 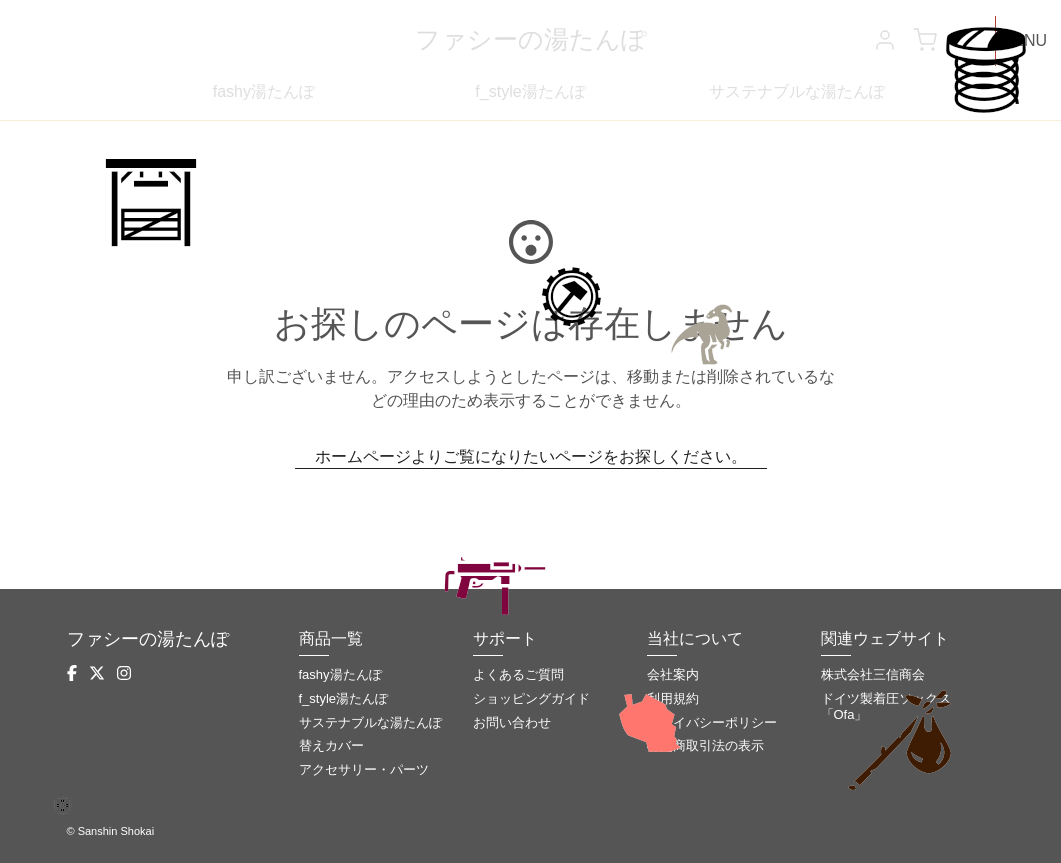 I want to click on select parasaurolophus dinosaur character, so click(x=702, y=335).